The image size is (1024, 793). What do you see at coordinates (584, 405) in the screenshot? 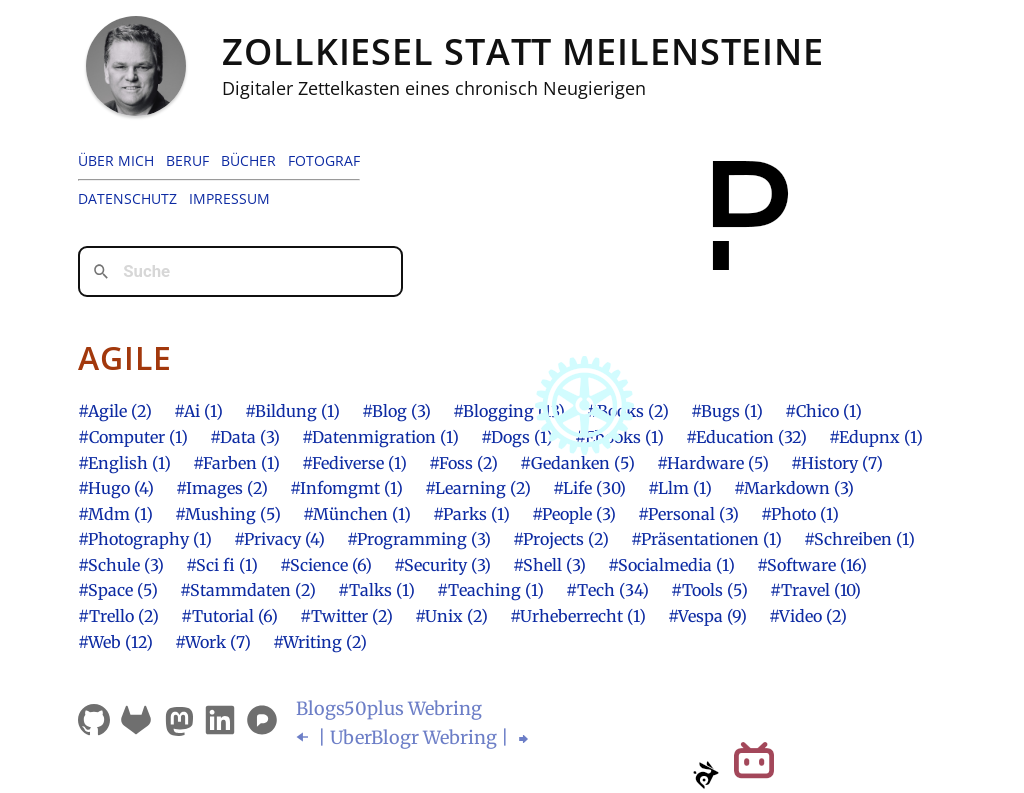
I see `Rotary International organization logo` at bounding box center [584, 405].